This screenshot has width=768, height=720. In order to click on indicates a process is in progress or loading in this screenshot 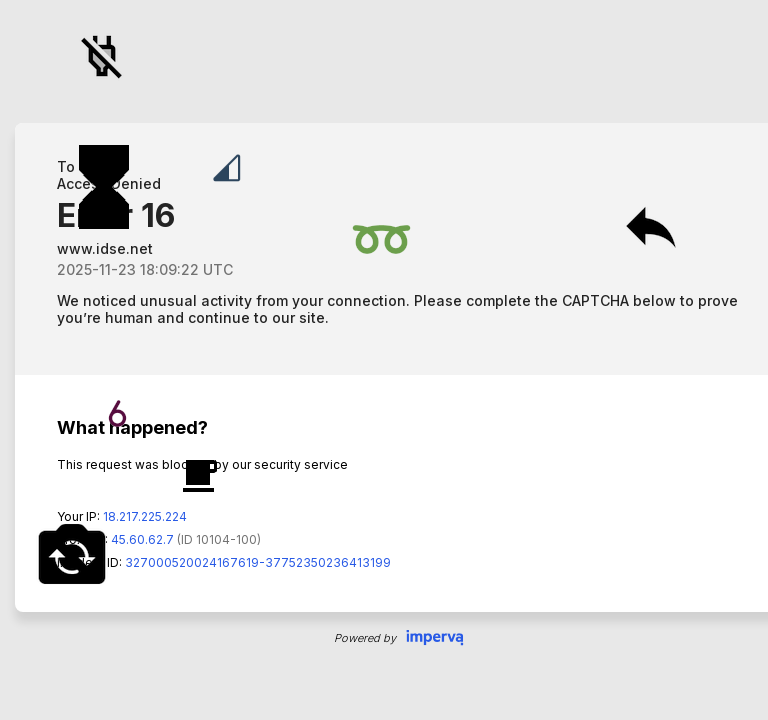, I will do `click(104, 187)`.